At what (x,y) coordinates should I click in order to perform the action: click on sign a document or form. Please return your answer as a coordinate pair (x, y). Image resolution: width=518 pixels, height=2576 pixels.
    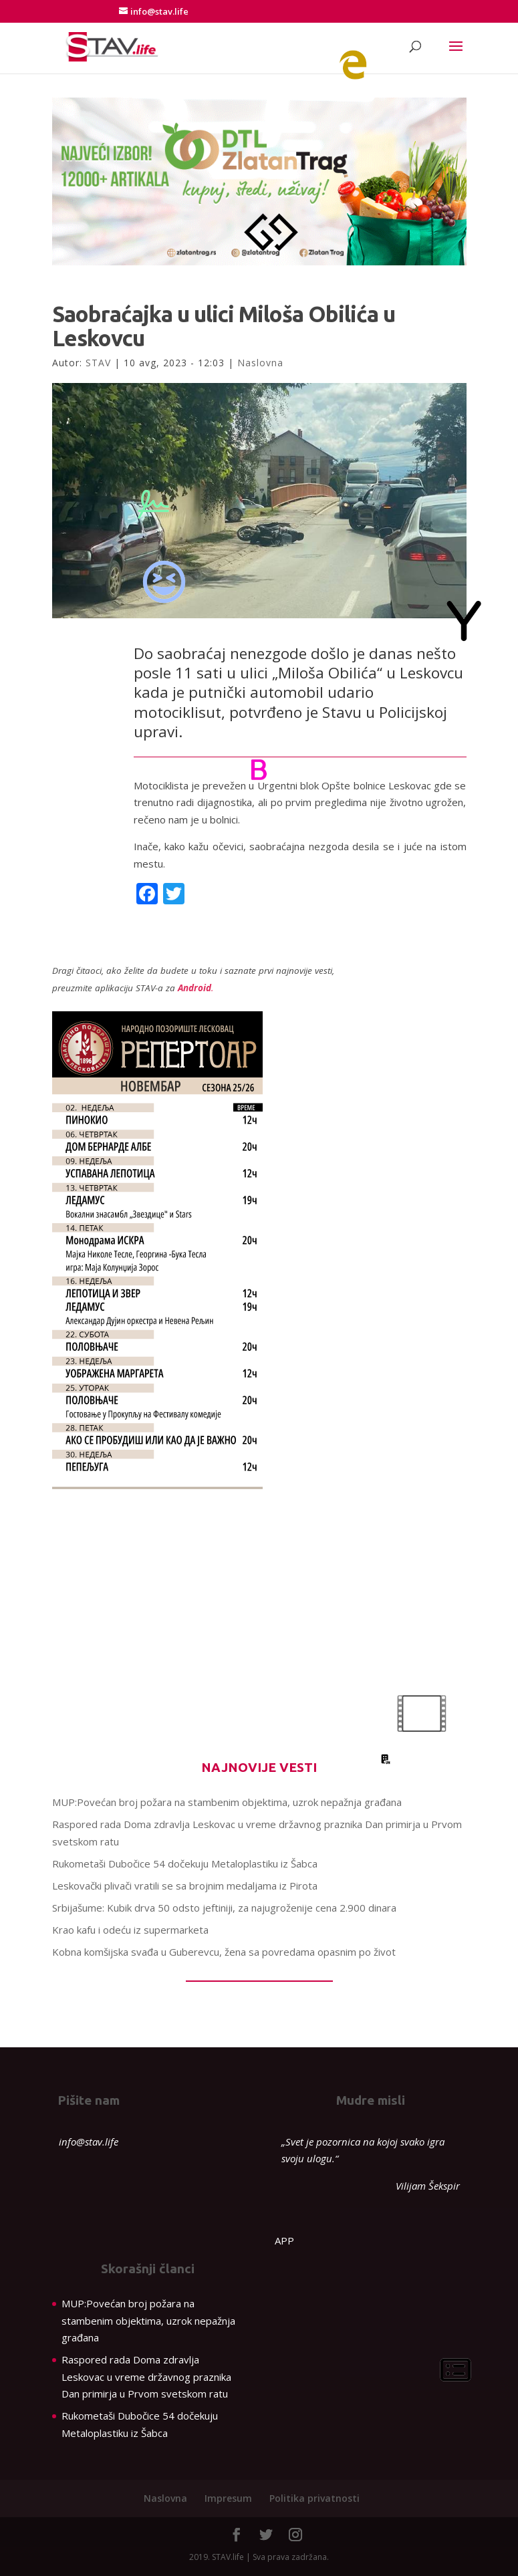
    Looking at the image, I should click on (153, 504).